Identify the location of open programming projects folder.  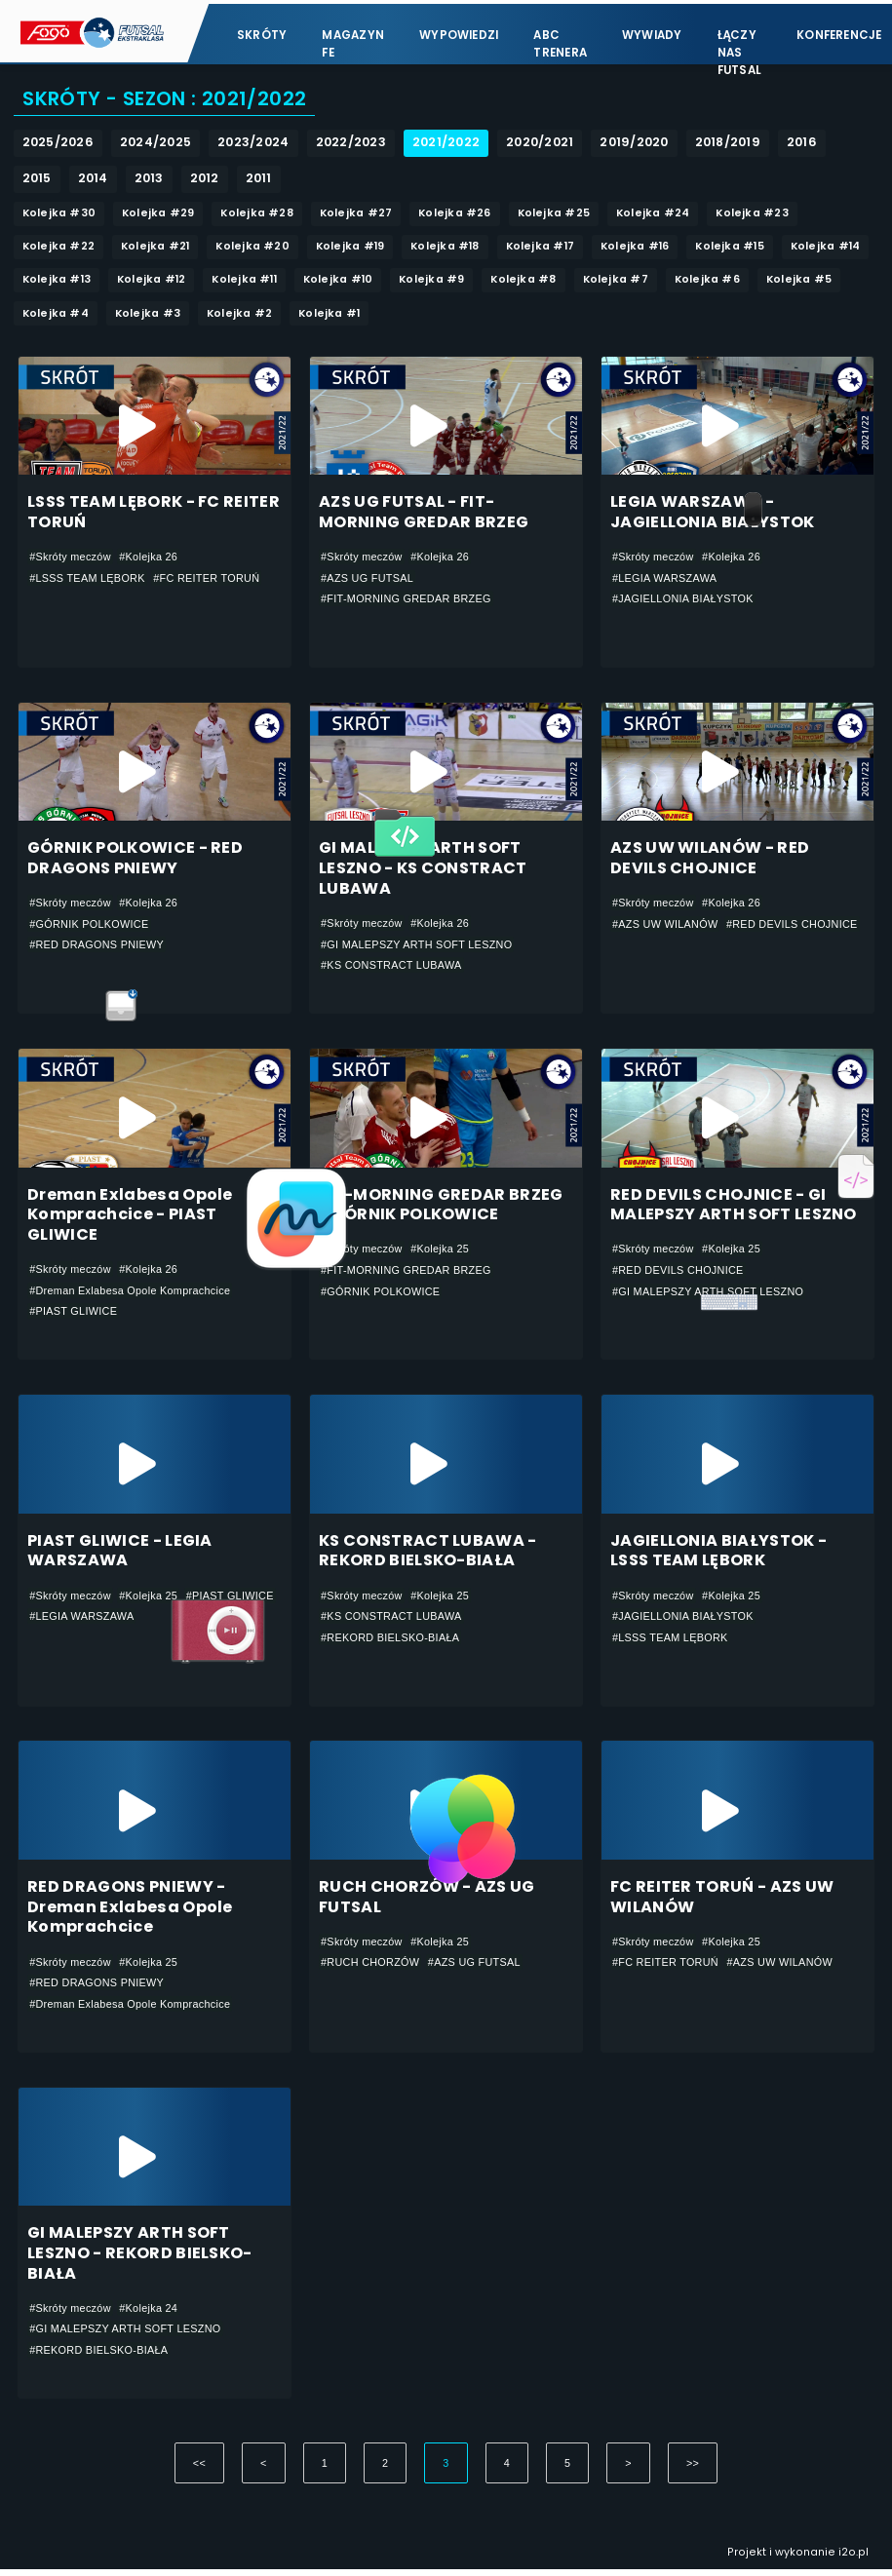
(405, 834).